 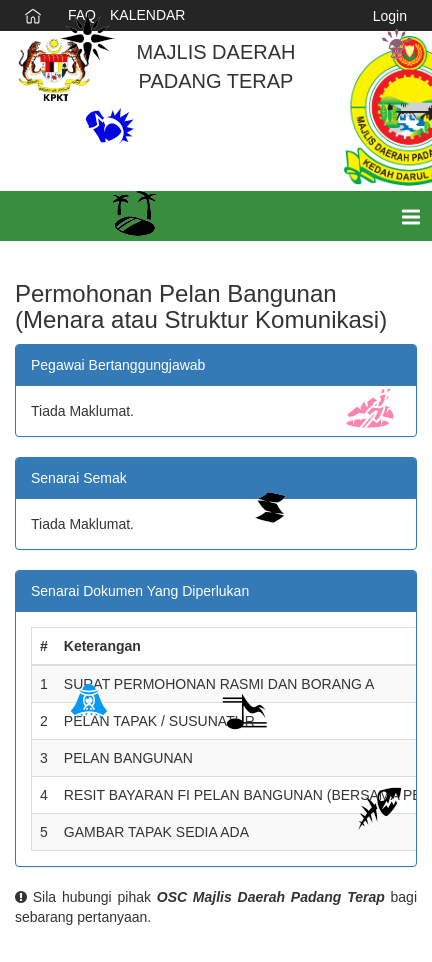 I want to click on select the cyclops character or creature, so click(x=89, y=703).